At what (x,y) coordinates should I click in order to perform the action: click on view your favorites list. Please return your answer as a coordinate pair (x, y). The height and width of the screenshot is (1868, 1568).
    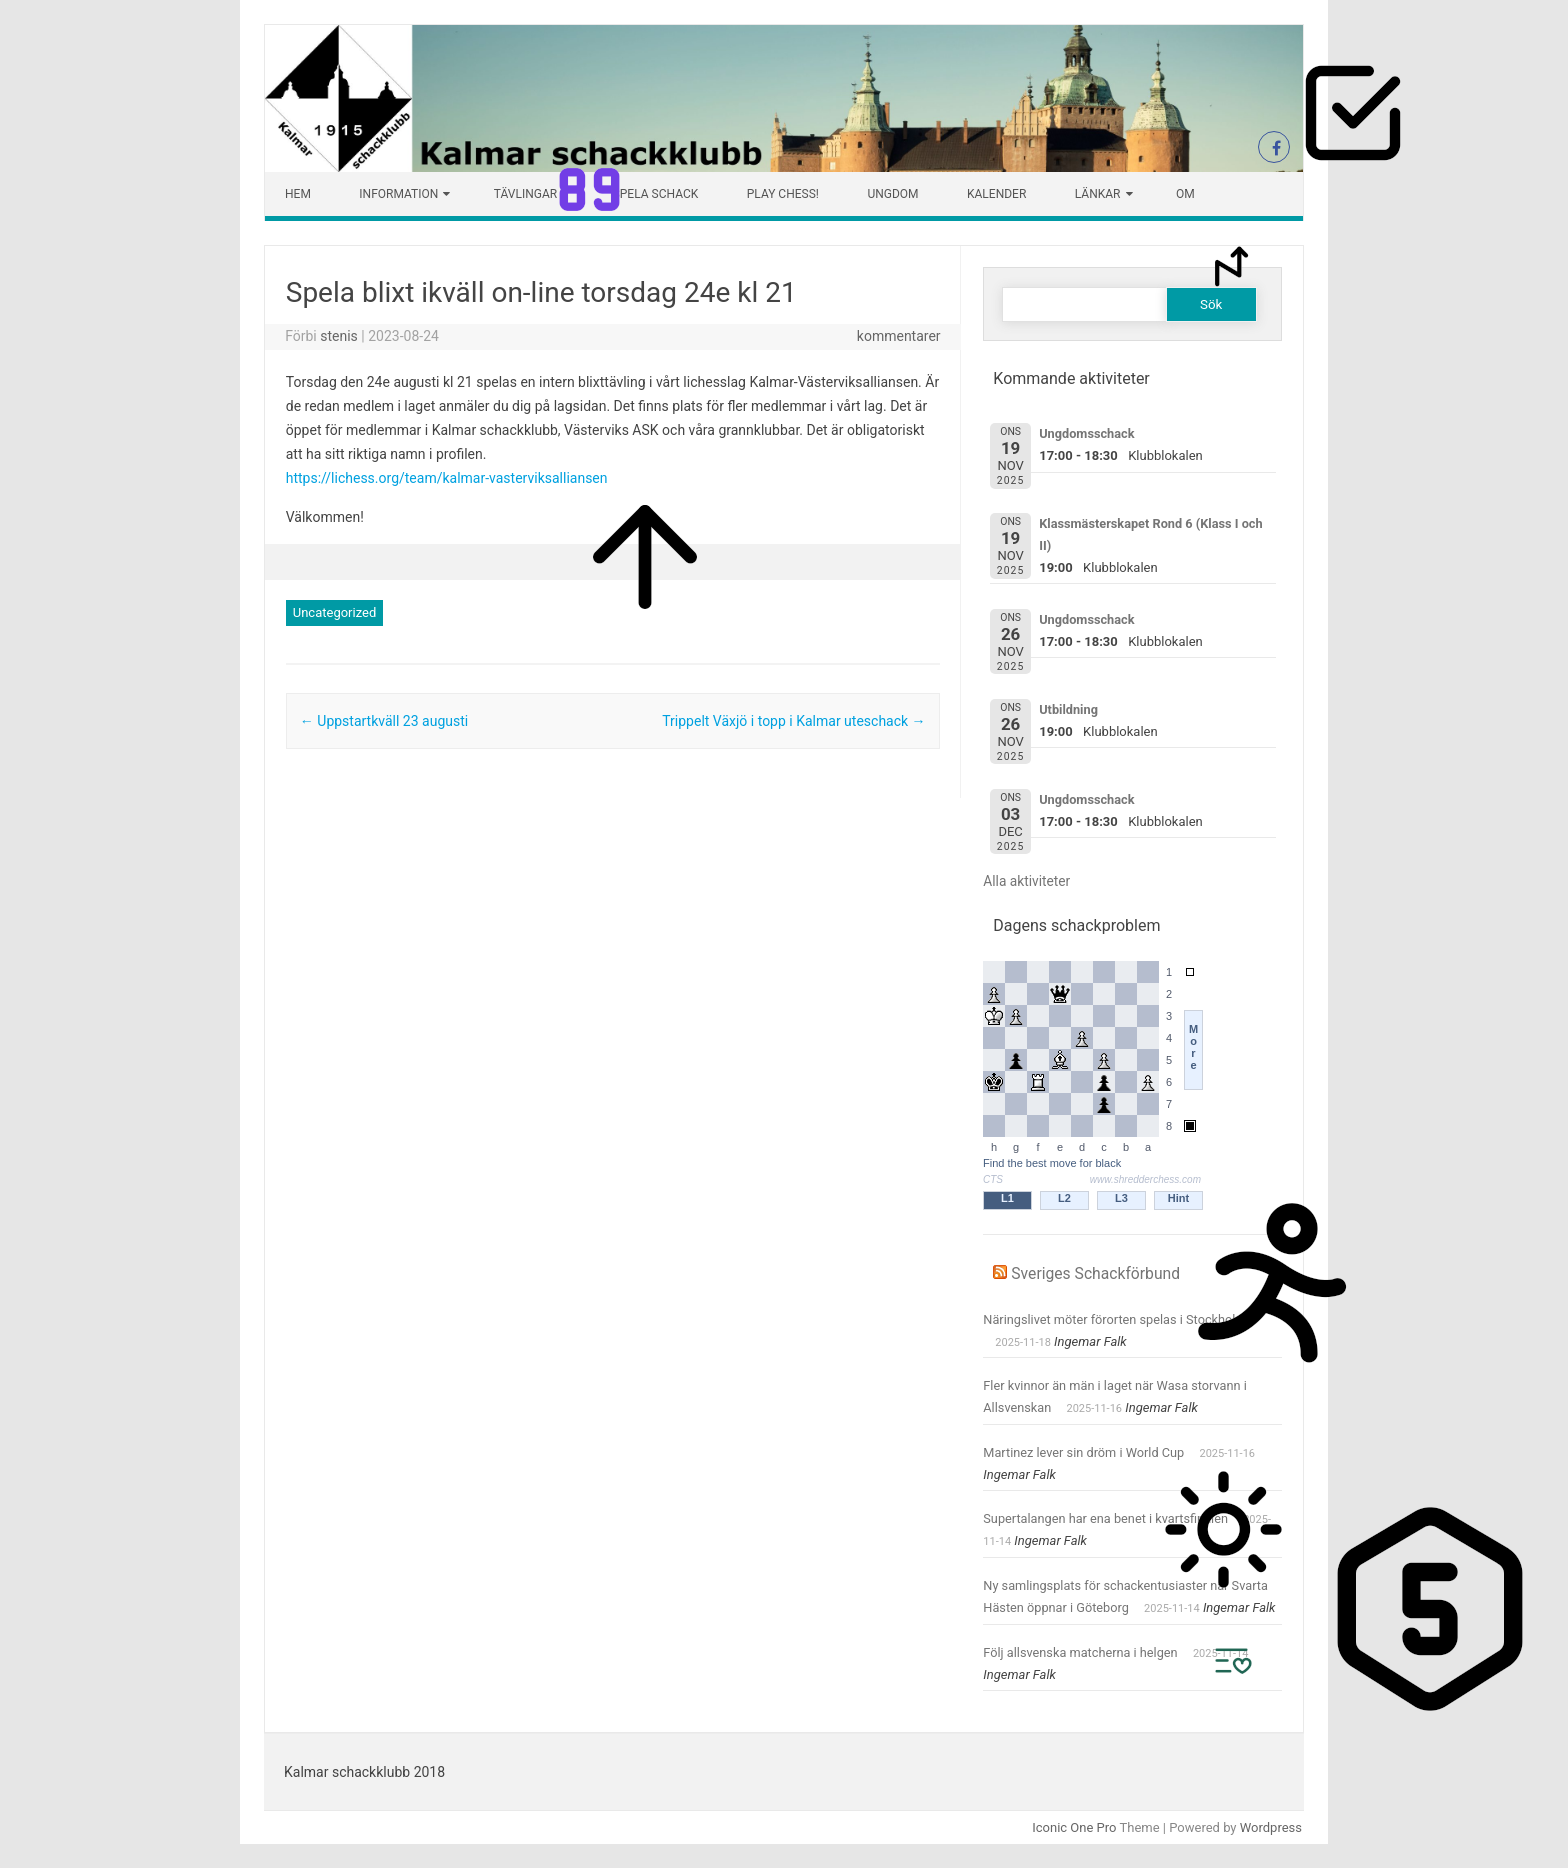
    Looking at the image, I should click on (1231, 1660).